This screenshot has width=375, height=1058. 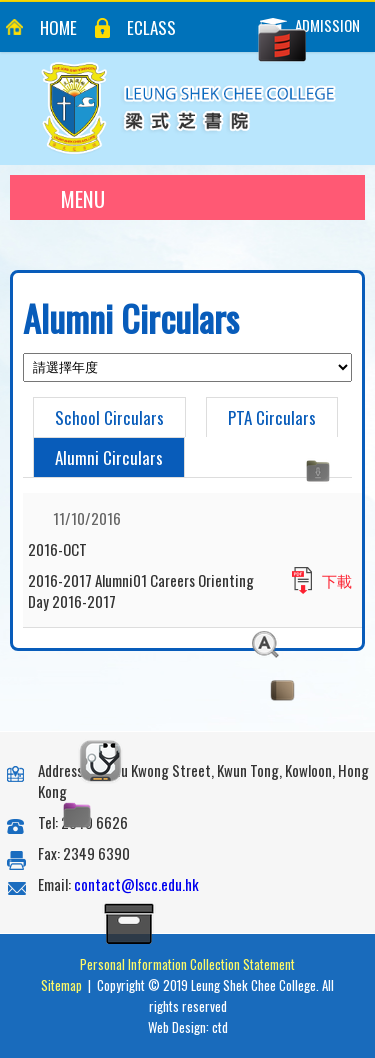 I want to click on access disk health and diagnostic settings, so click(x=100, y=761).